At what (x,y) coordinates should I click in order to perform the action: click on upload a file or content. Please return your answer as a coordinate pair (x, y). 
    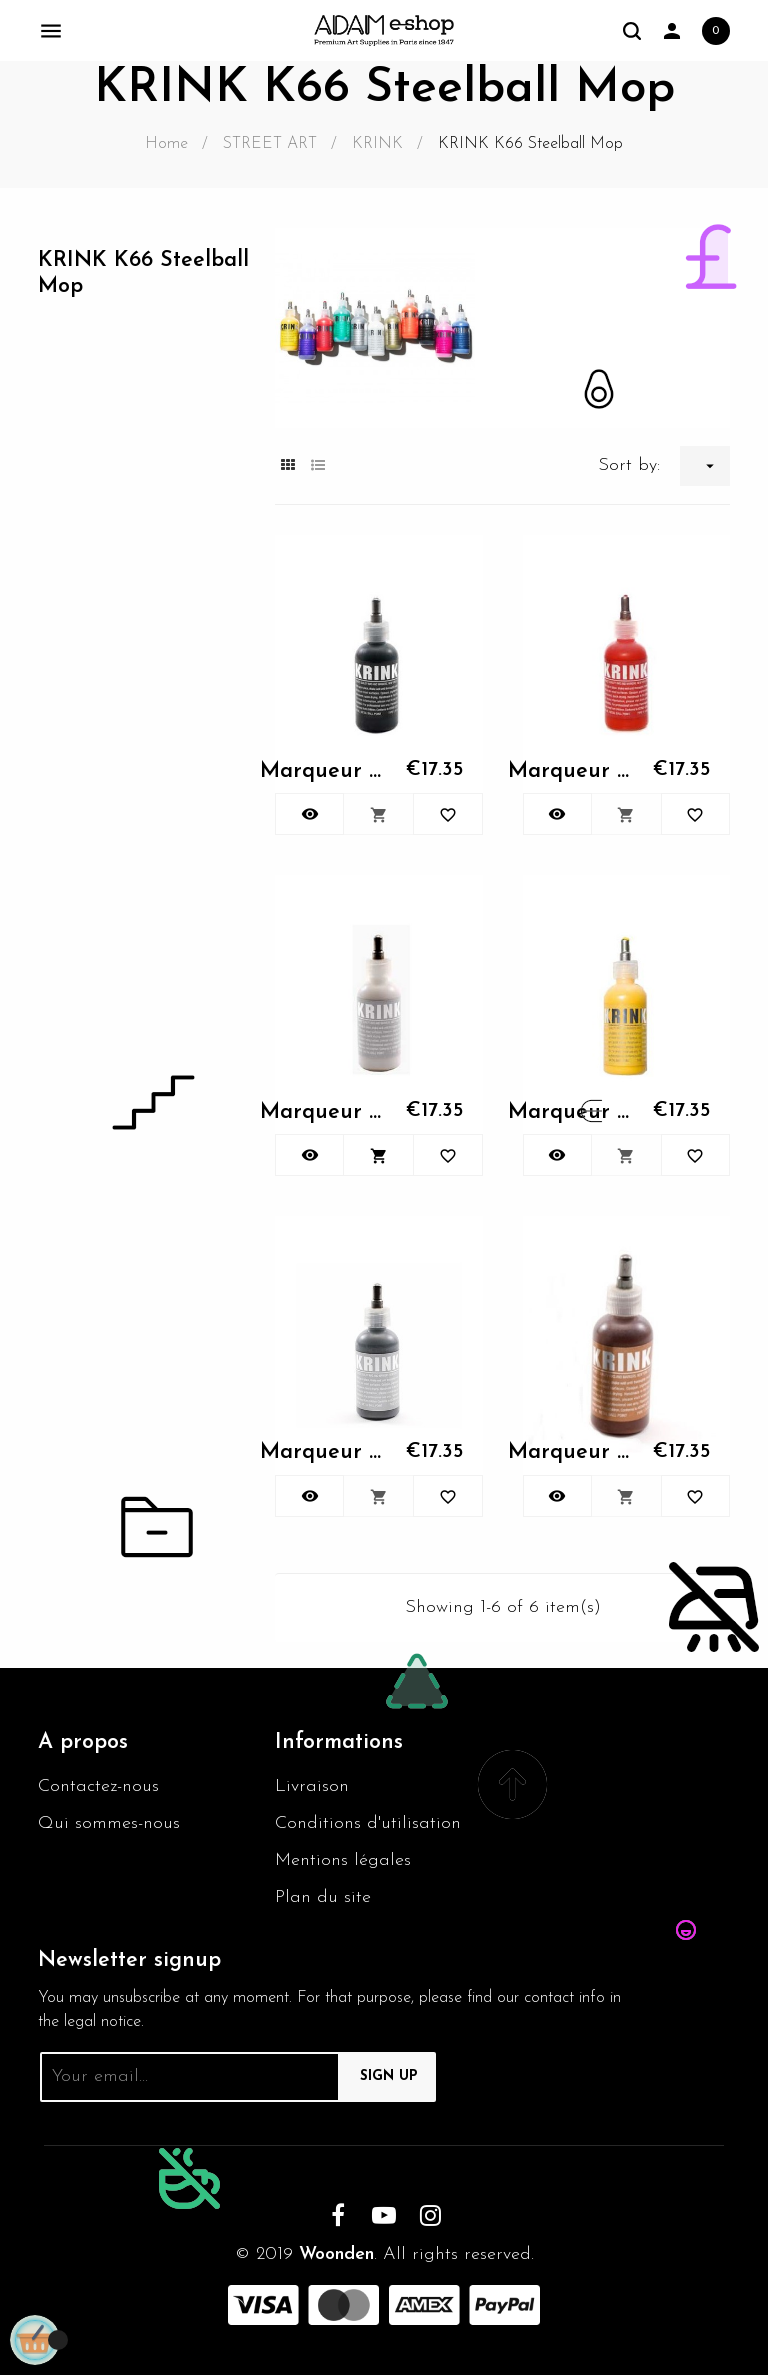
    Looking at the image, I should click on (512, 1784).